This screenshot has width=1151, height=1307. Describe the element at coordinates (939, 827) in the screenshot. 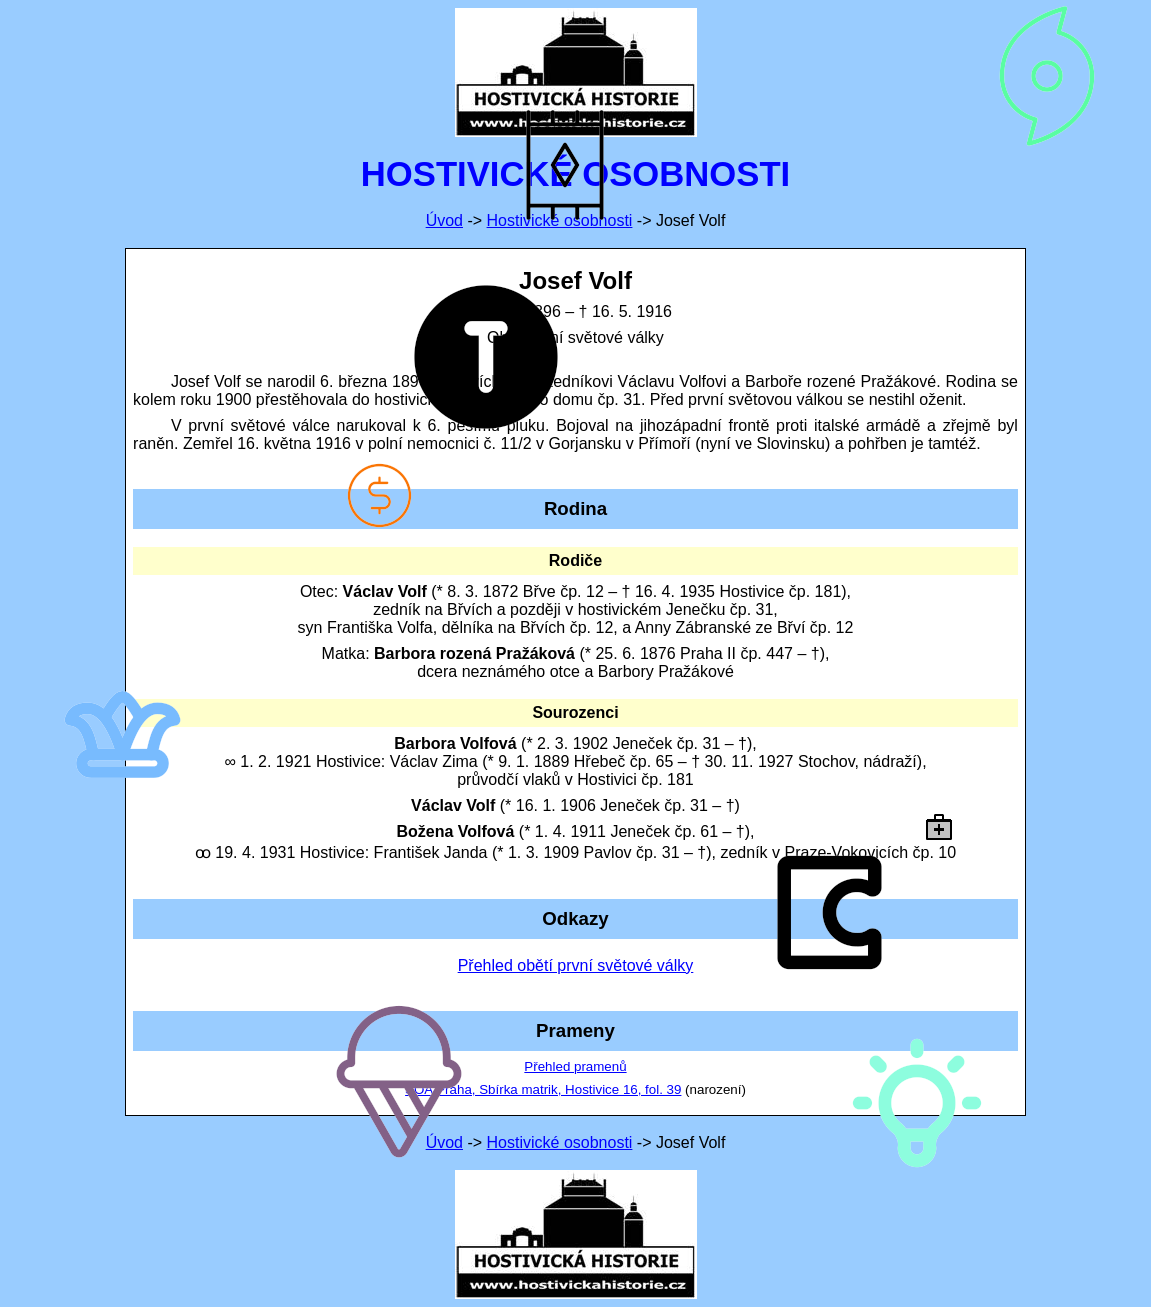

I see `access medical services or healthcare information` at that location.